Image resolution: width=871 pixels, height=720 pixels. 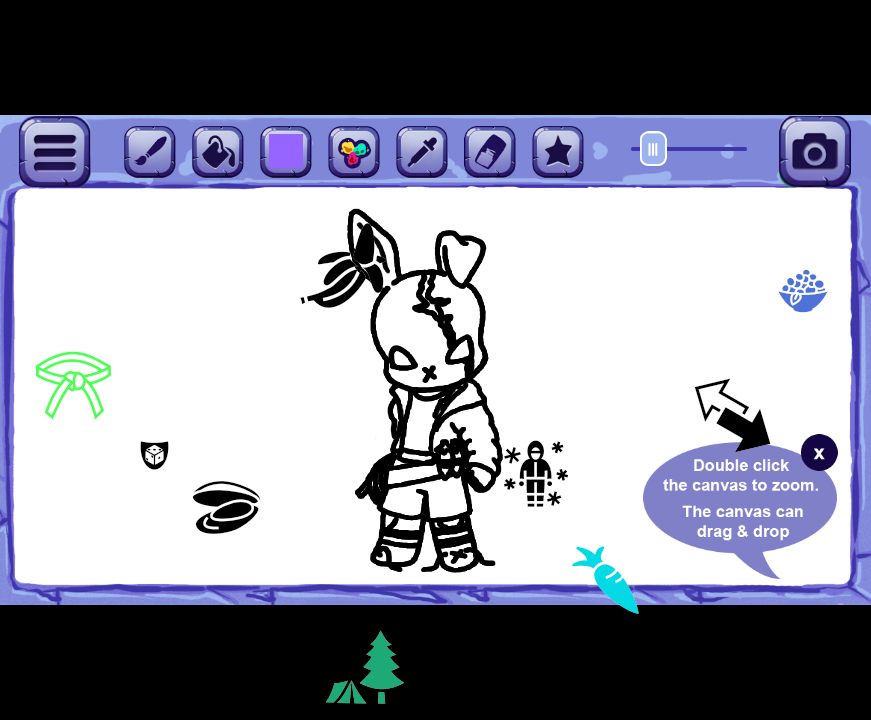 I want to click on indicates vegetable or produce category, so click(x=607, y=581).